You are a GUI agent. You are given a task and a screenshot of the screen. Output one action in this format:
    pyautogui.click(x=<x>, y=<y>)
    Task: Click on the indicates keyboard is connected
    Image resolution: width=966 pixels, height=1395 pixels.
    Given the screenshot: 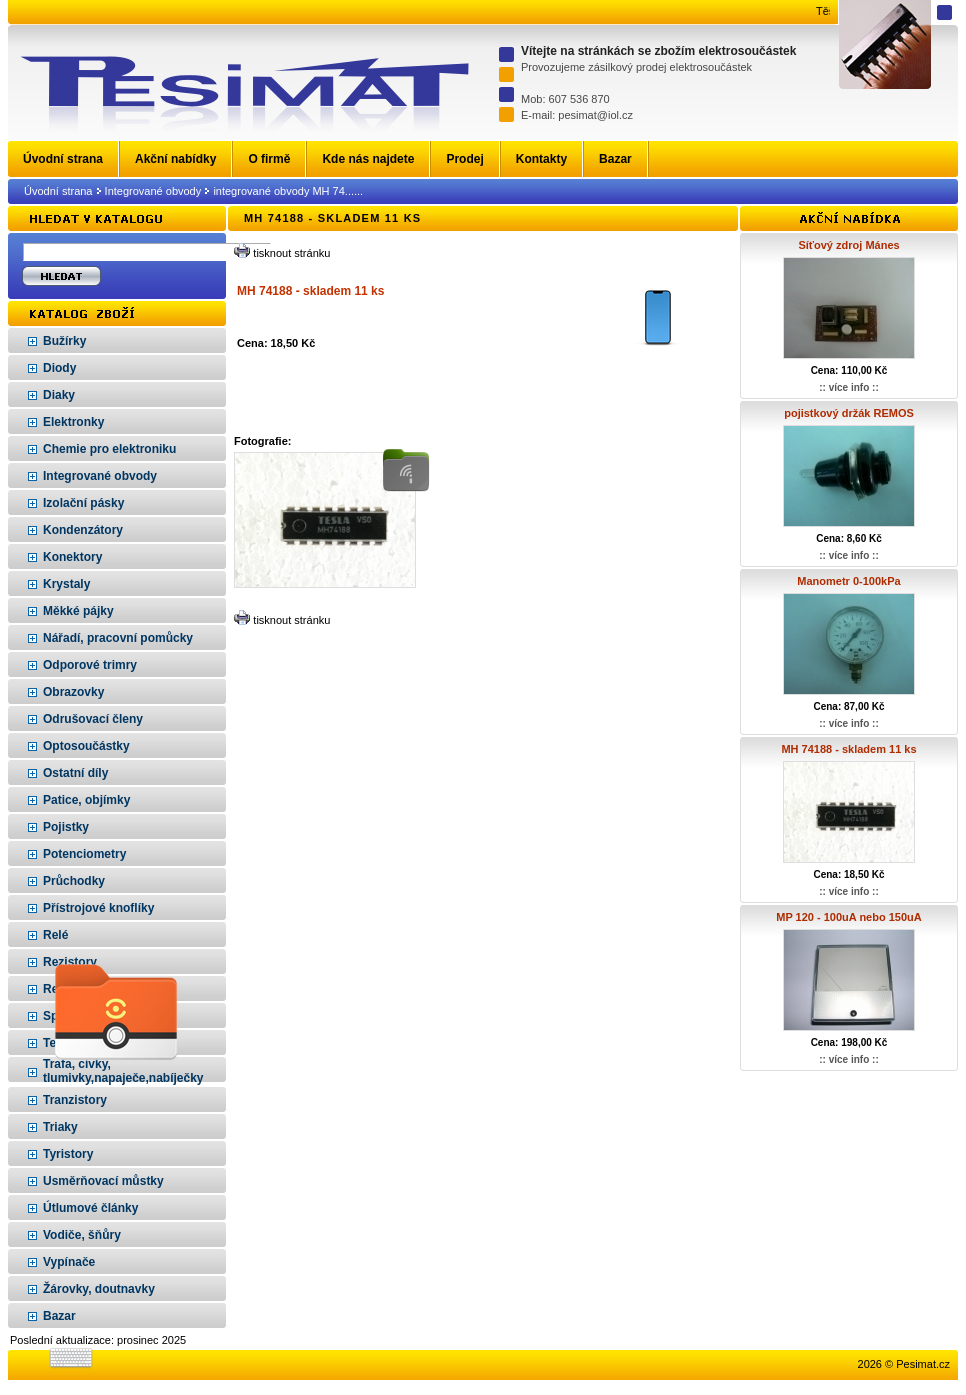 What is the action you would take?
    pyautogui.click(x=71, y=1358)
    